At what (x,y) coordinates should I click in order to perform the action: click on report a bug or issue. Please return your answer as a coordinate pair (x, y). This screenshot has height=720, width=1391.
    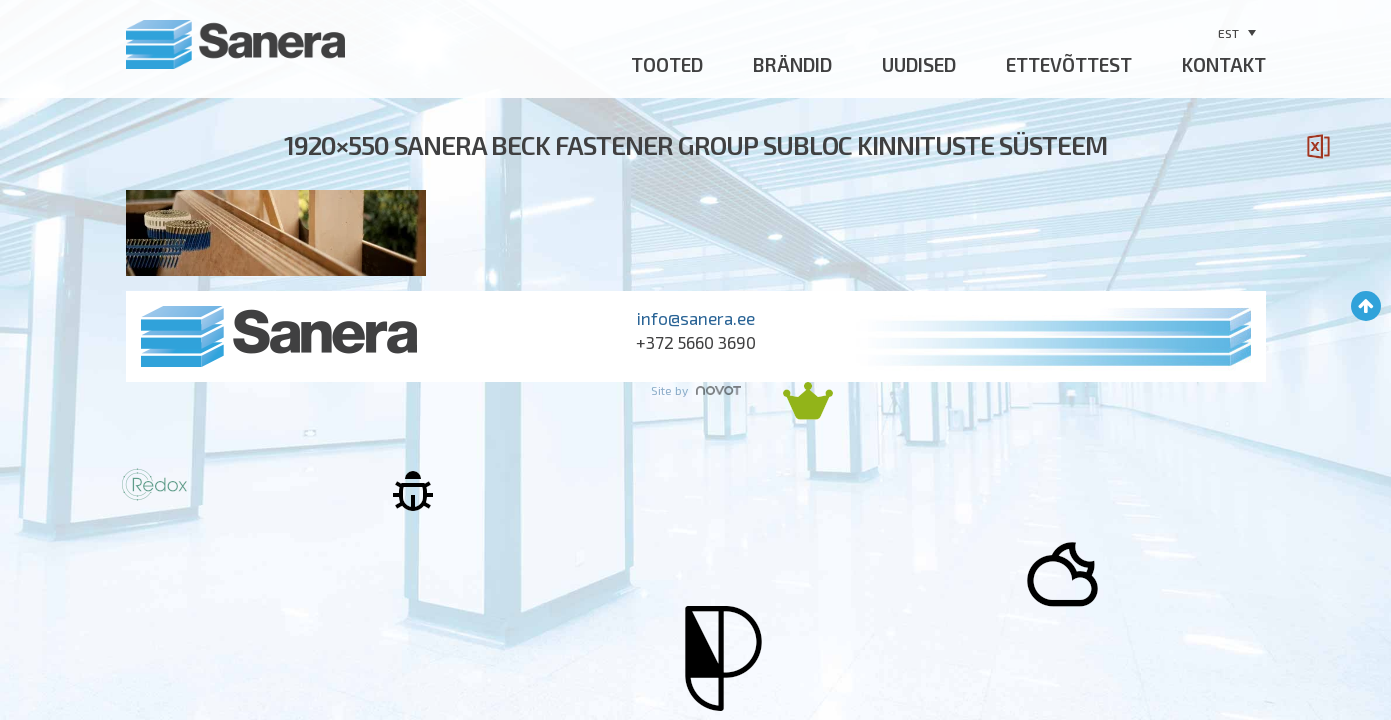
    Looking at the image, I should click on (413, 491).